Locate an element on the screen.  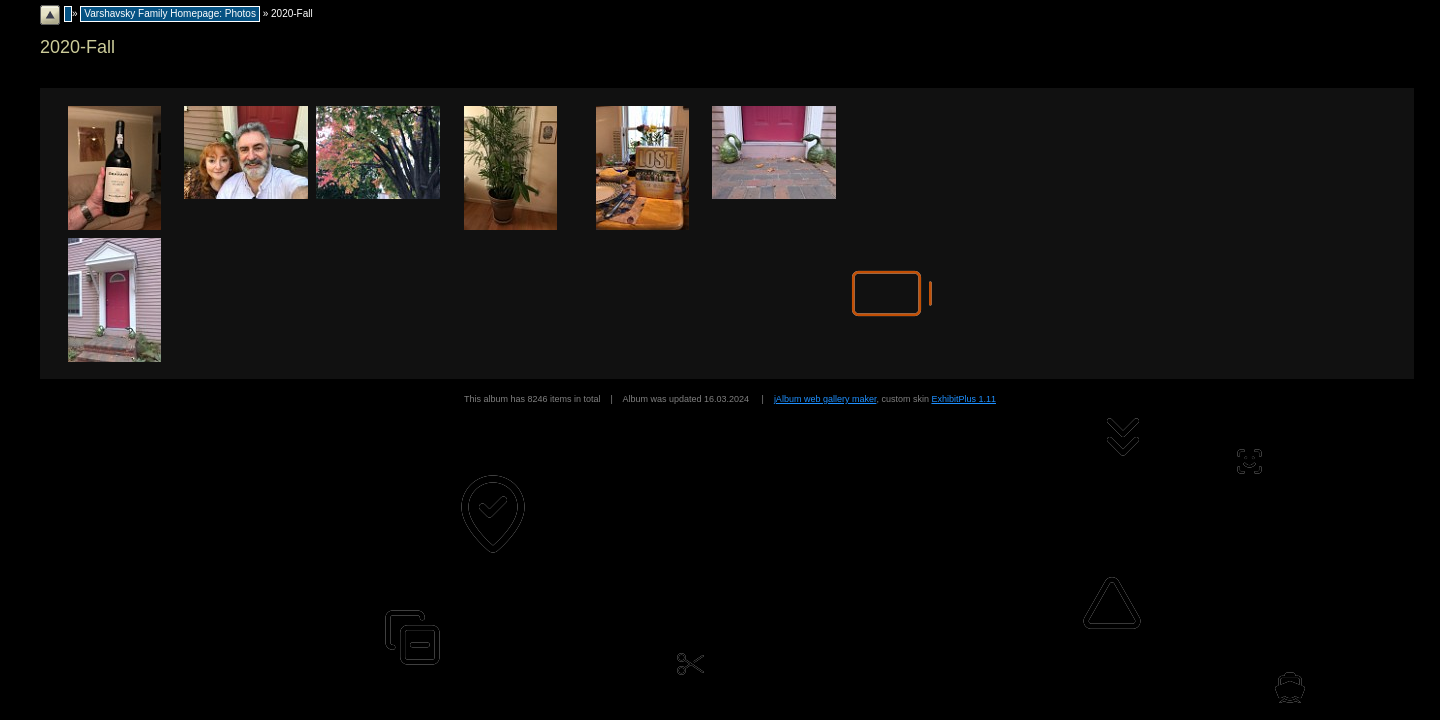
access boat or ferry services is located at coordinates (1290, 688).